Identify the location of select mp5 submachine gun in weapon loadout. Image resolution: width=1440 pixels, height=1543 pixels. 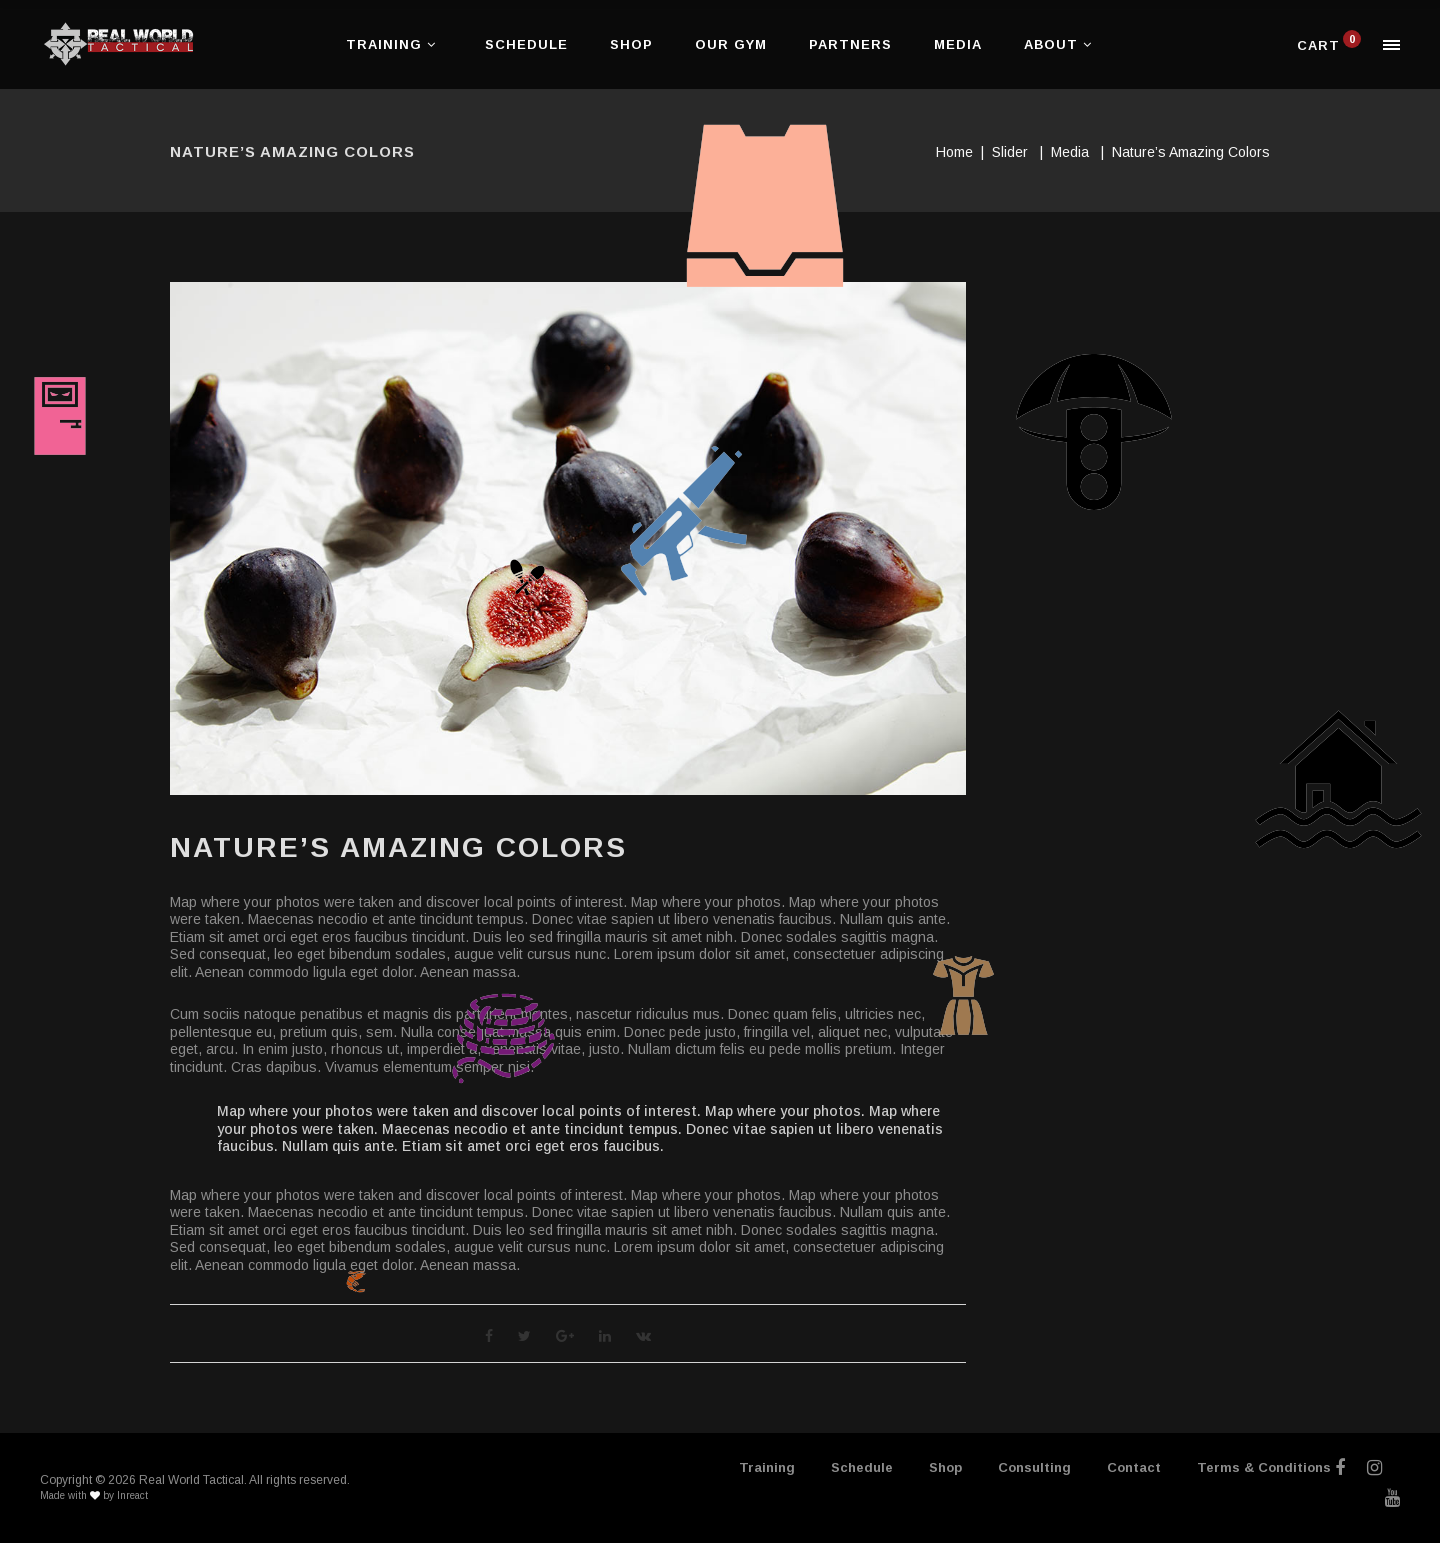
(684, 521).